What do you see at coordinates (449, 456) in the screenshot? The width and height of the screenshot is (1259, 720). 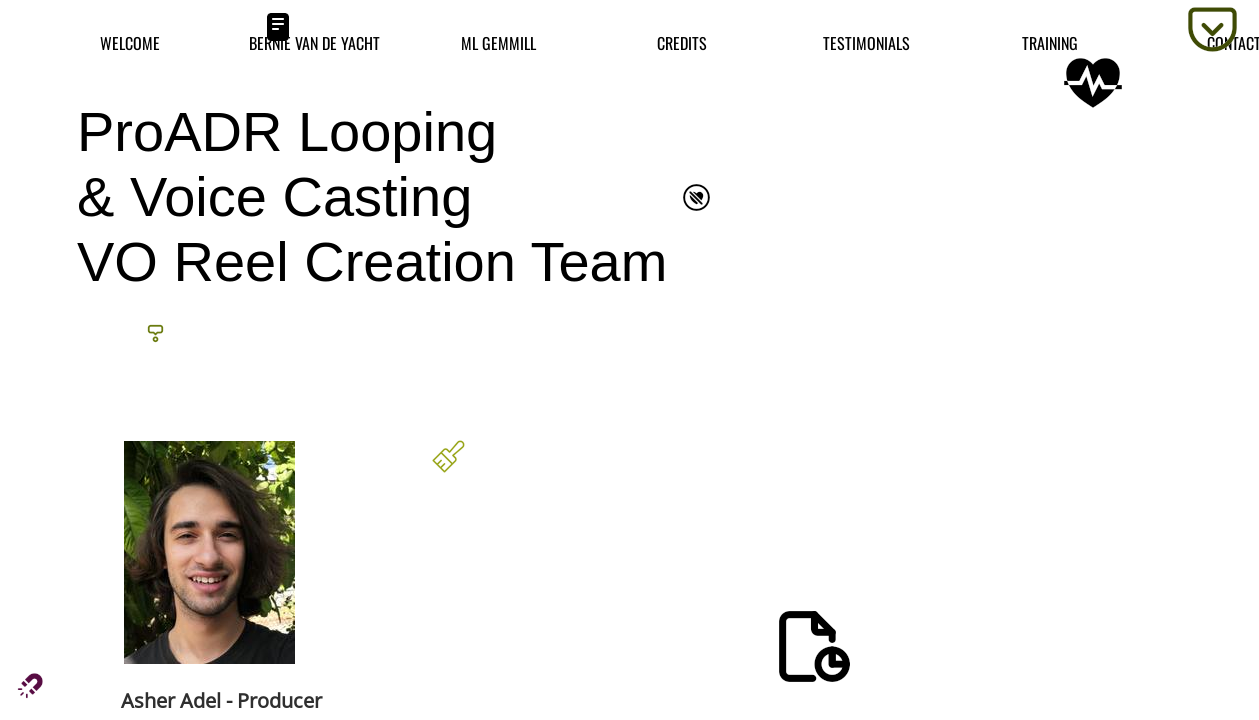 I see `access painting or drawing tools` at bounding box center [449, 456].